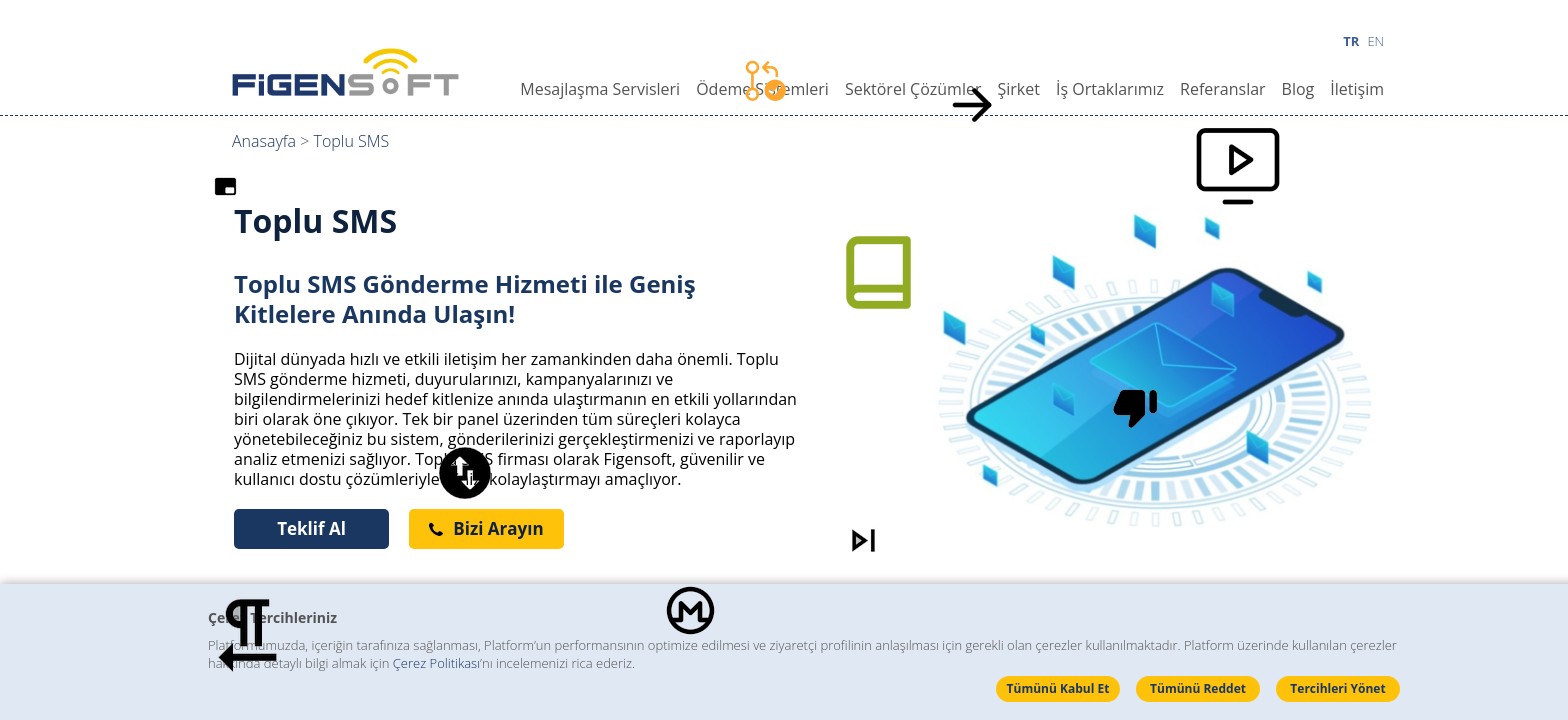  I want to click on dislike or downvote content, so click(1135, 407).